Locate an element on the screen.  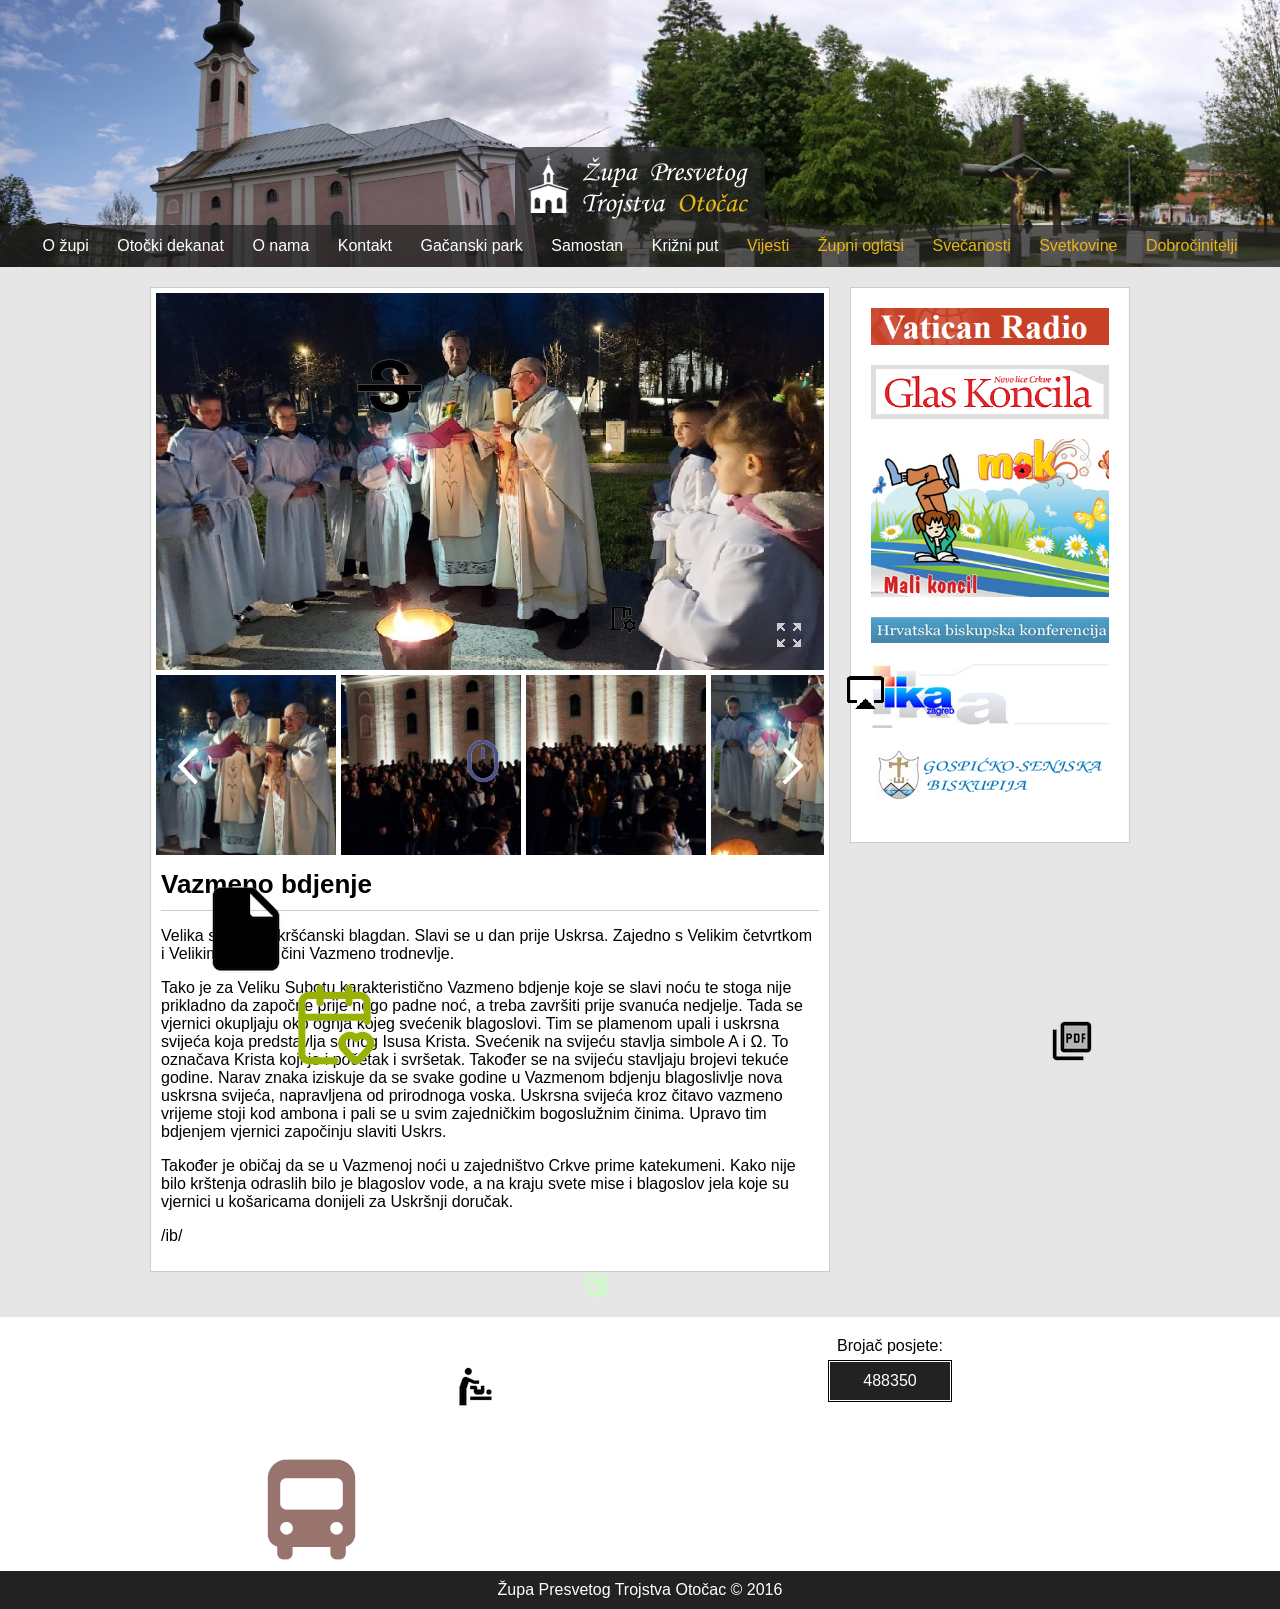
access a file or document is located at coordinates (246, 929).